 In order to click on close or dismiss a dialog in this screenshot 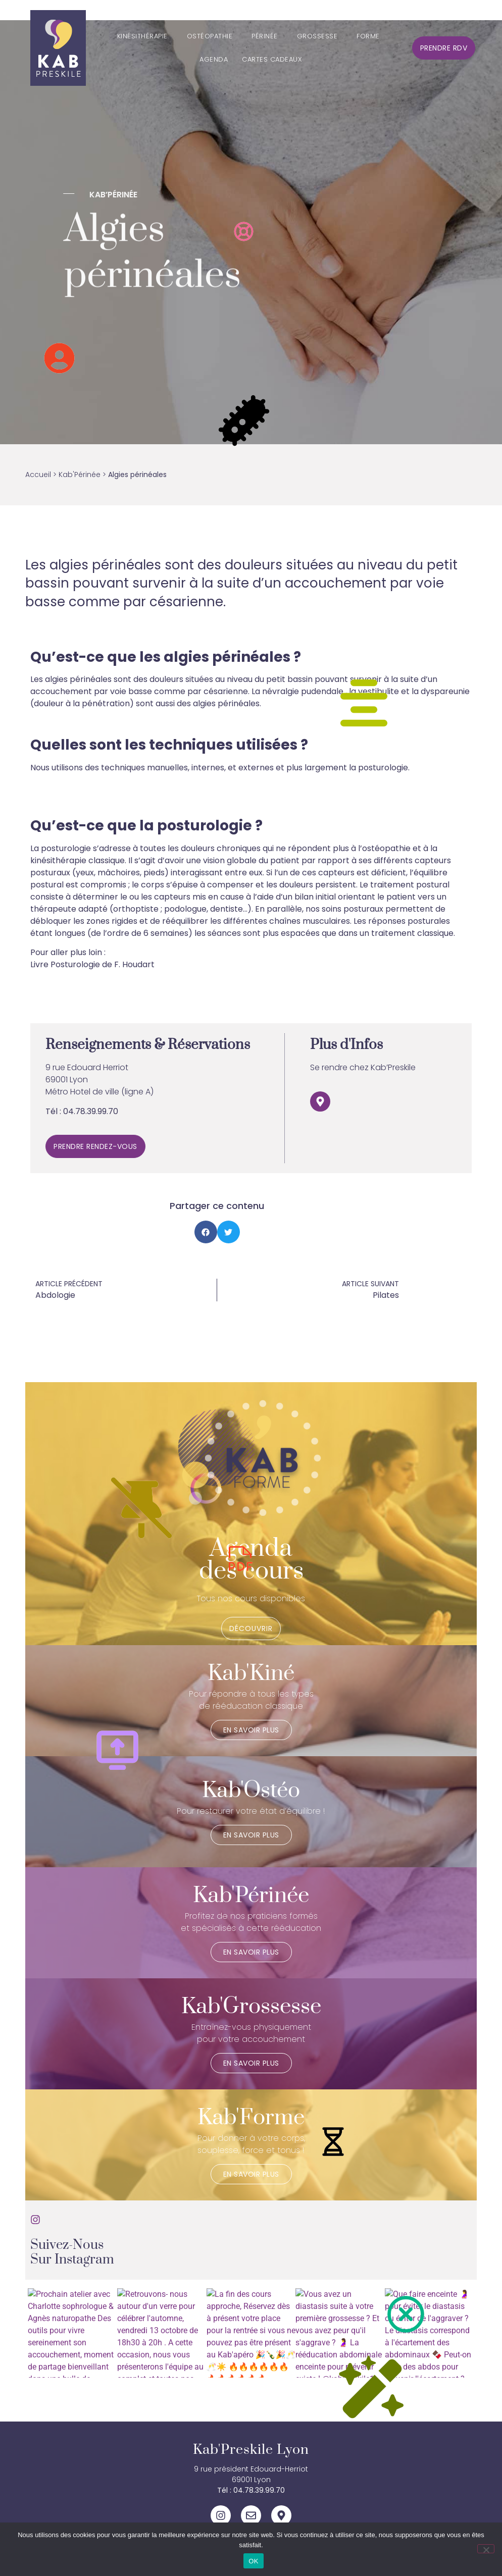, I will do `click(406, 2314)`.